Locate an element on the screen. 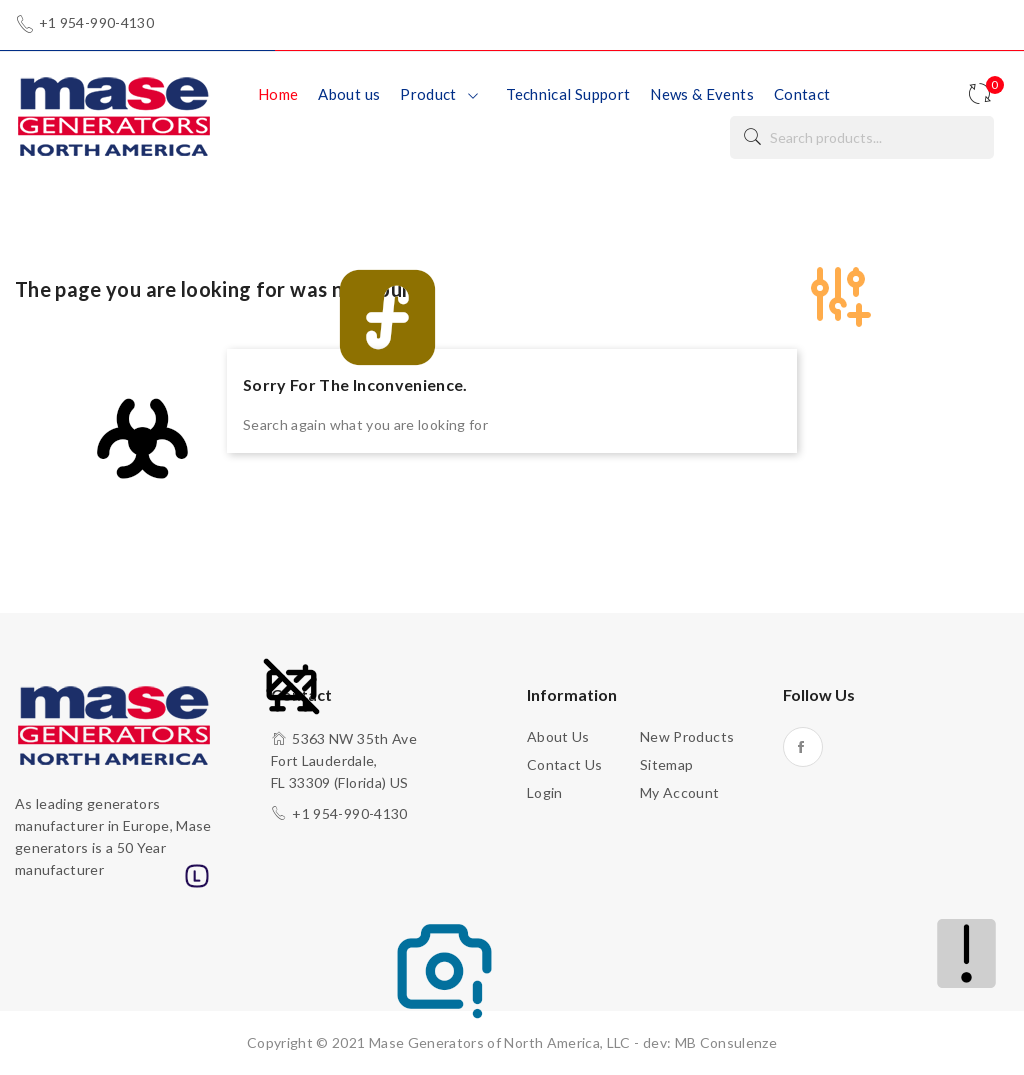  indicates an item or category labeled "L" is located at coordinates (197, 876).